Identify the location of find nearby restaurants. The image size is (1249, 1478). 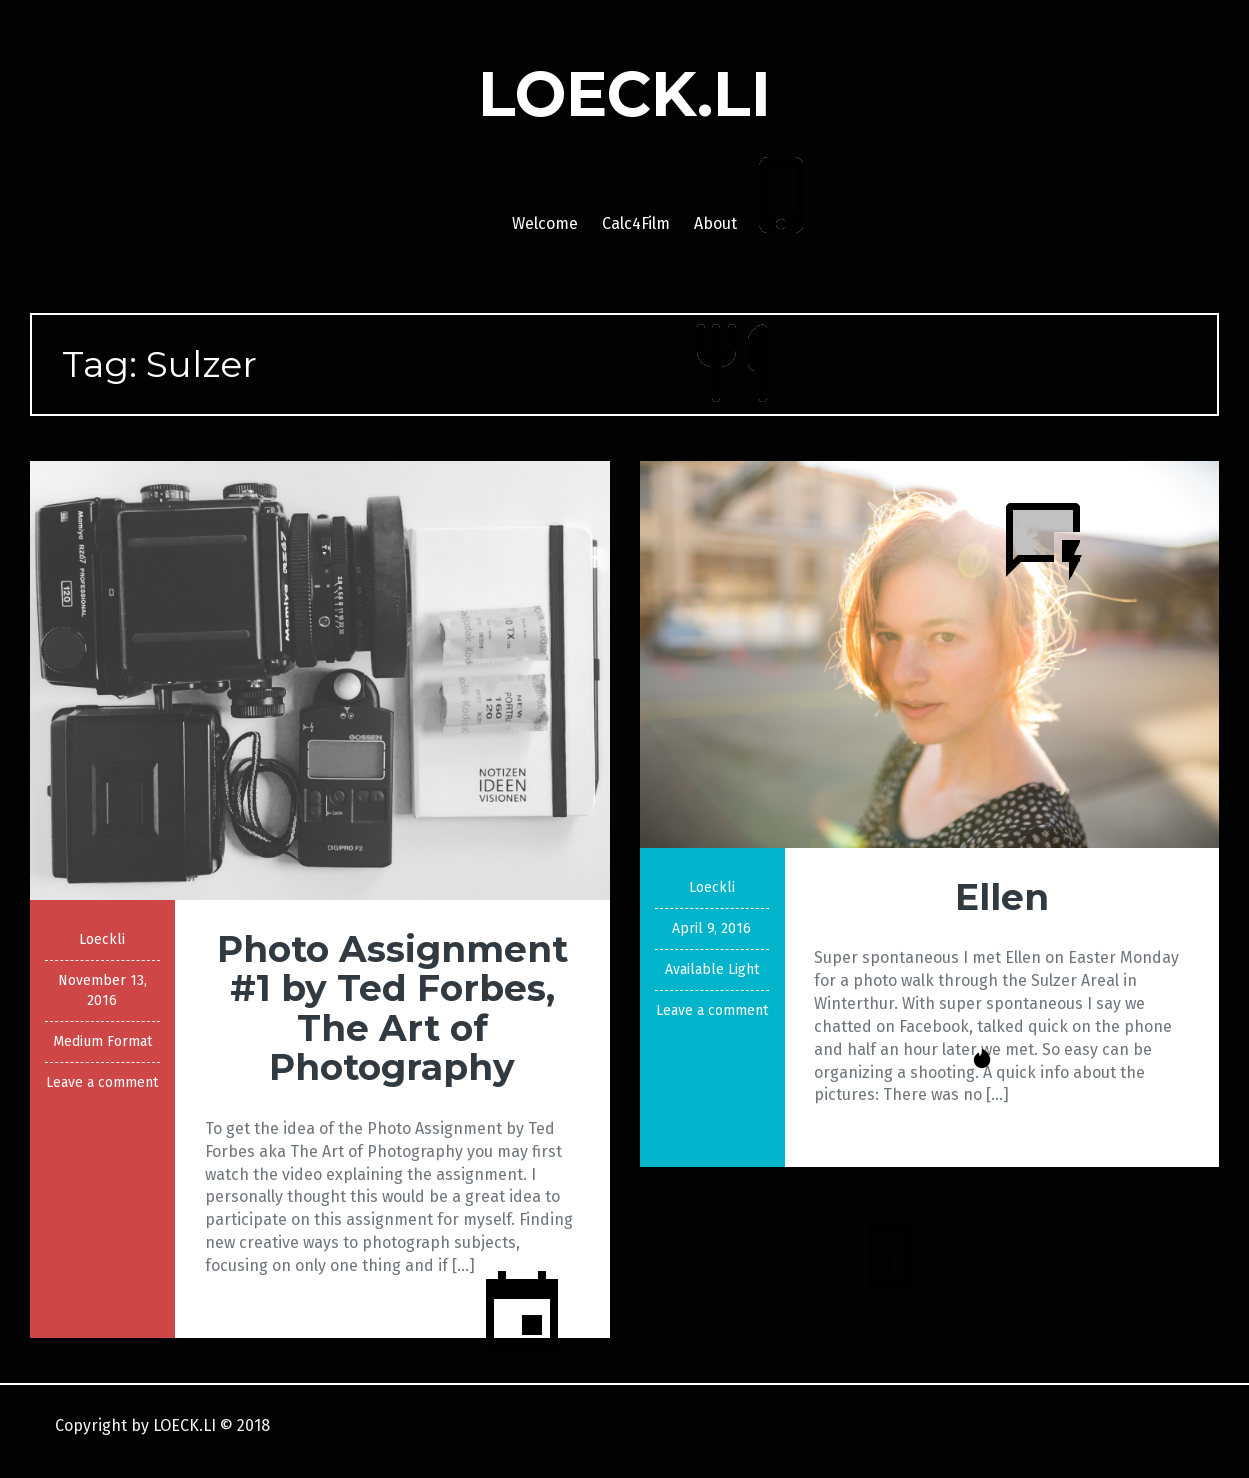
(732, 363).